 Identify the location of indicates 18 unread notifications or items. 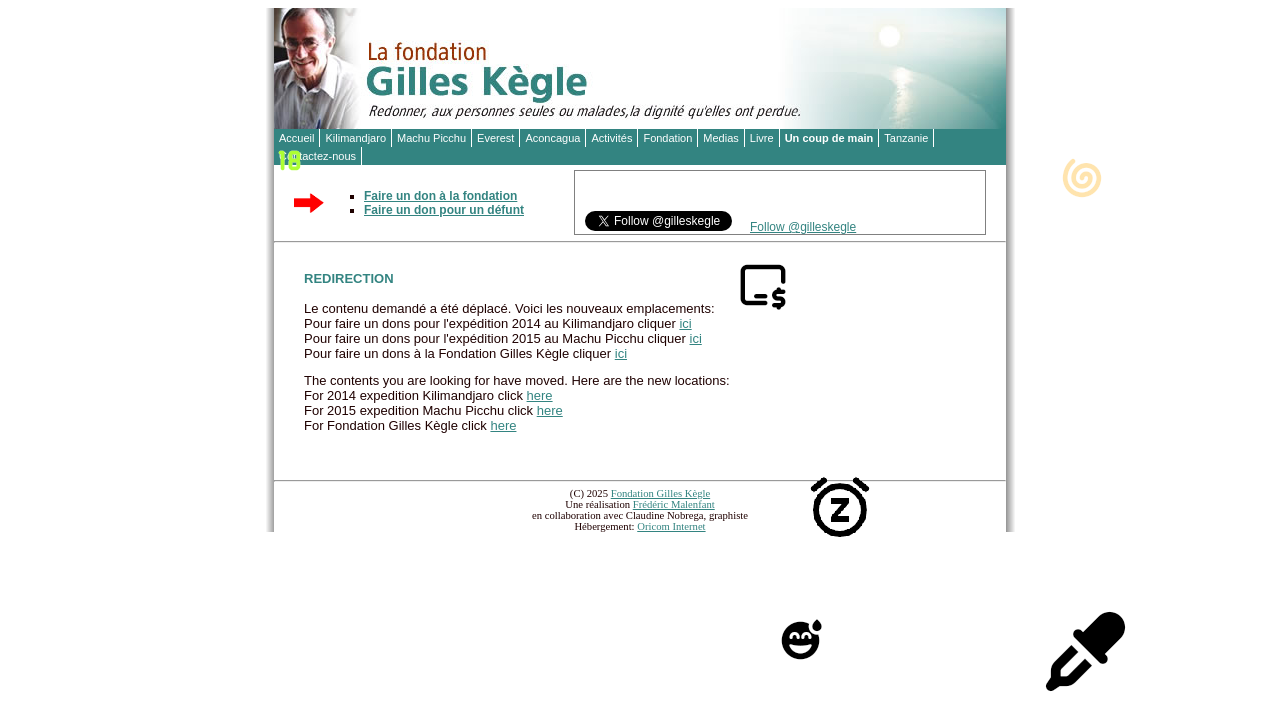
(288, 160).